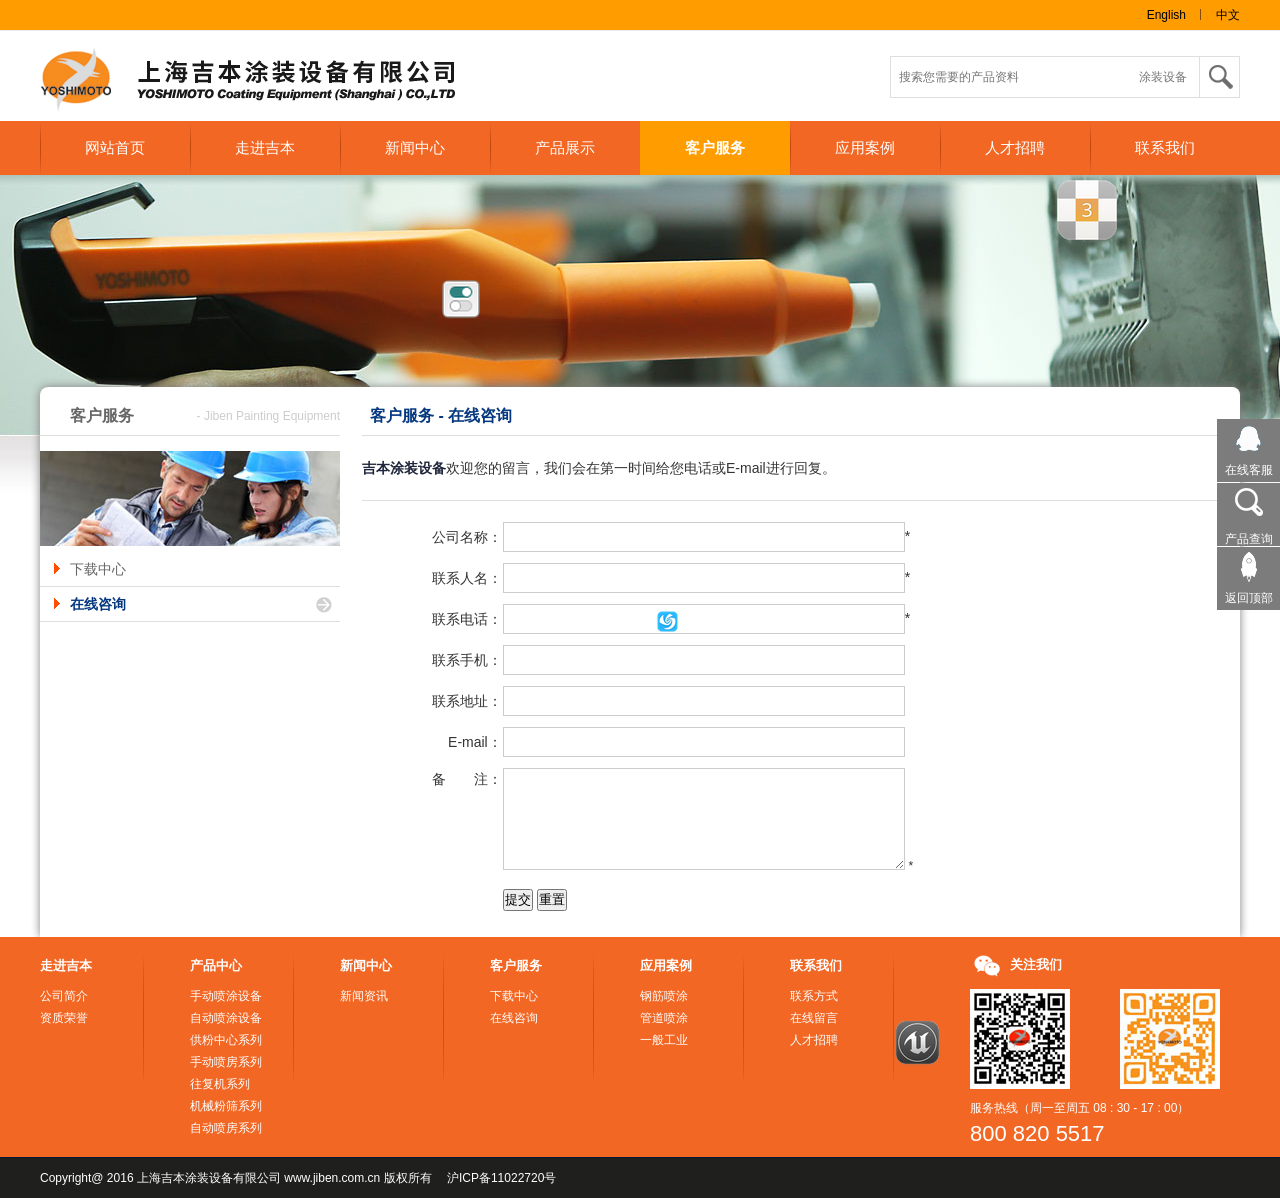 This screenshot has width=1280, height=1198. I want to click on open deepin operating system settings or app store, so click(667, 621).